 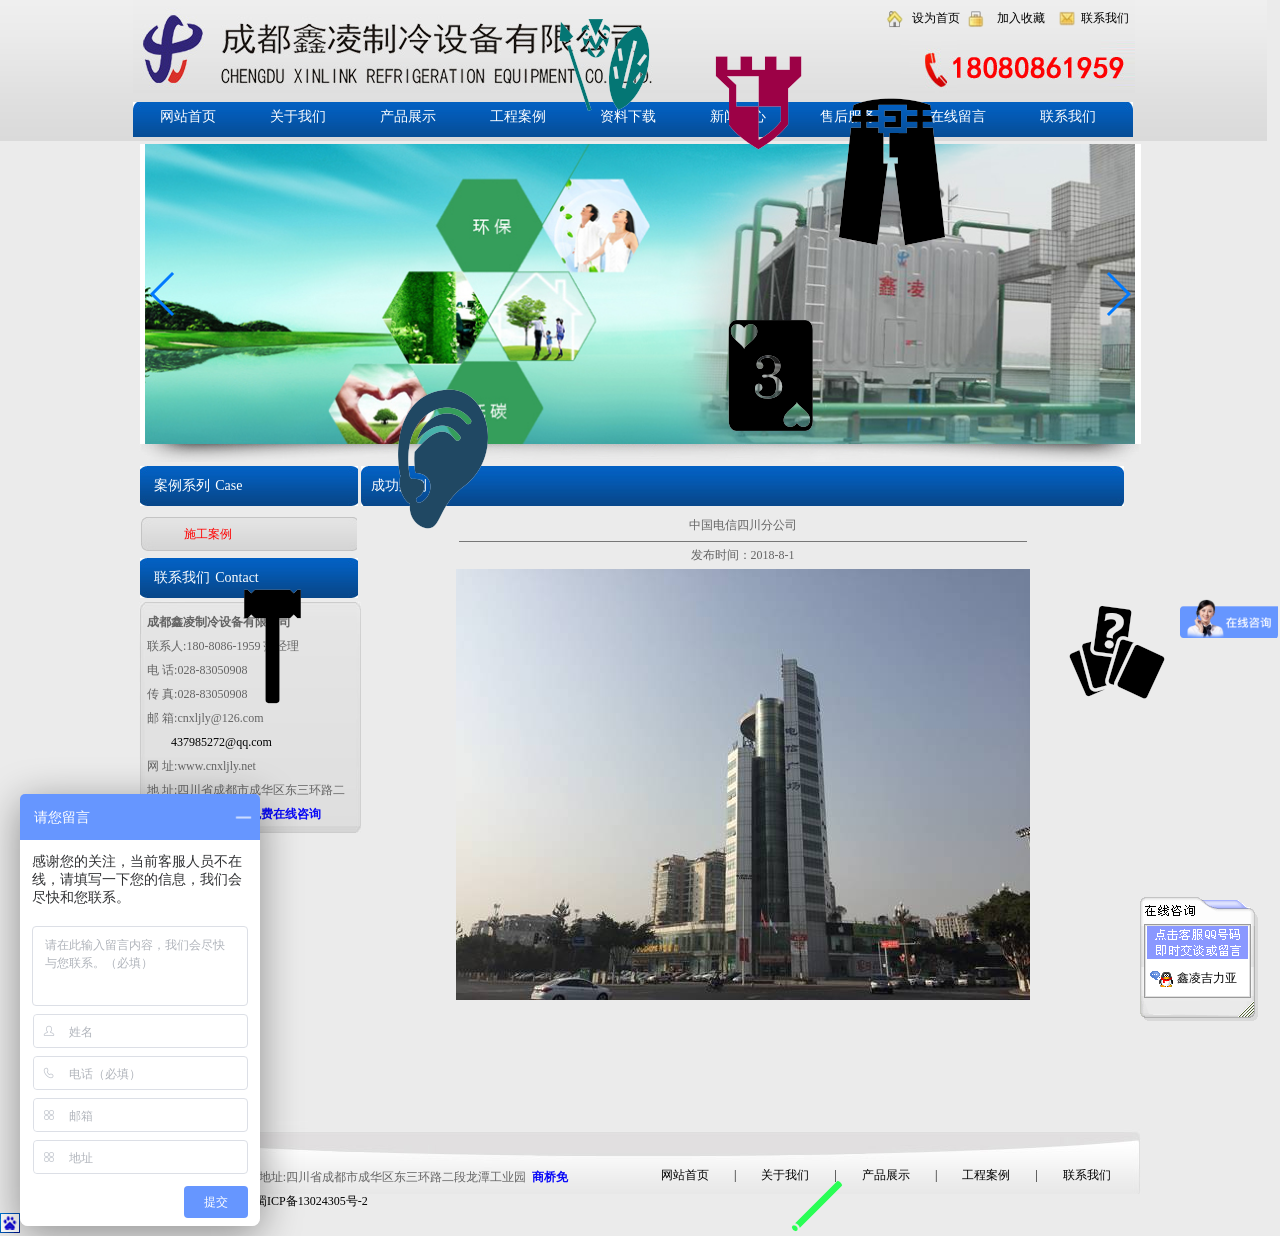 I want to click on place a straight pipe segment, so click(x=817, y=1206).